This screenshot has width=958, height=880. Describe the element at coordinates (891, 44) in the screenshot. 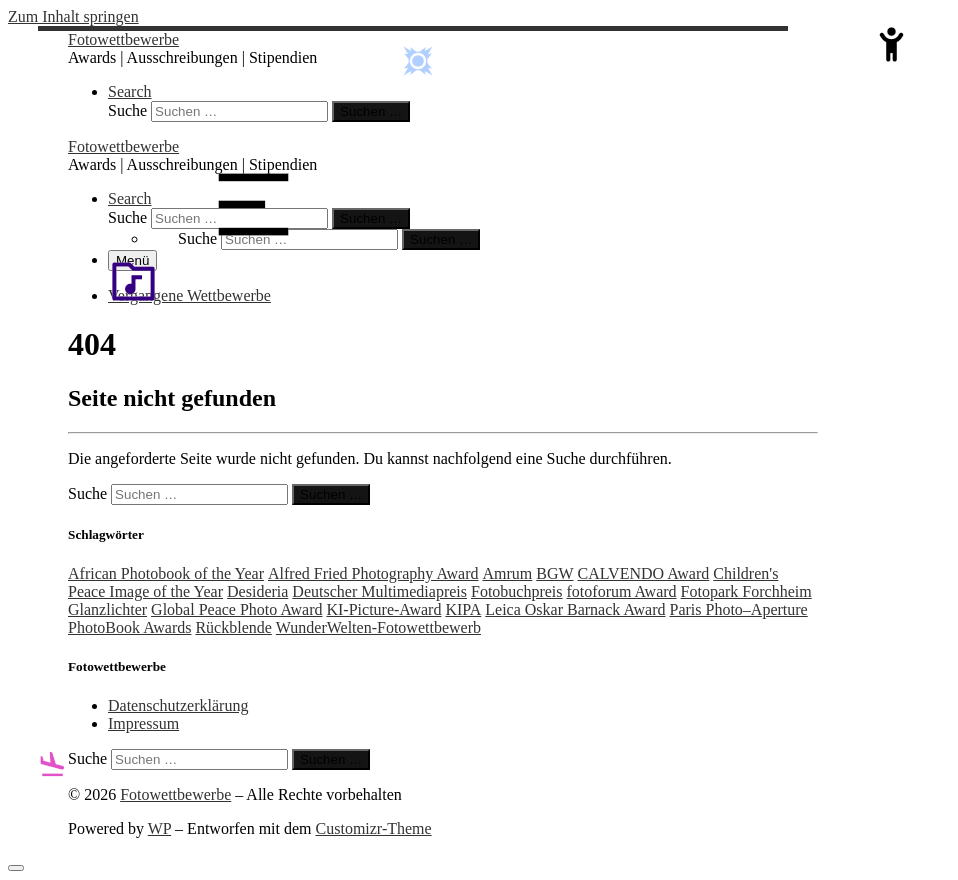

I see `indicates child-friendly content or features` at that location.